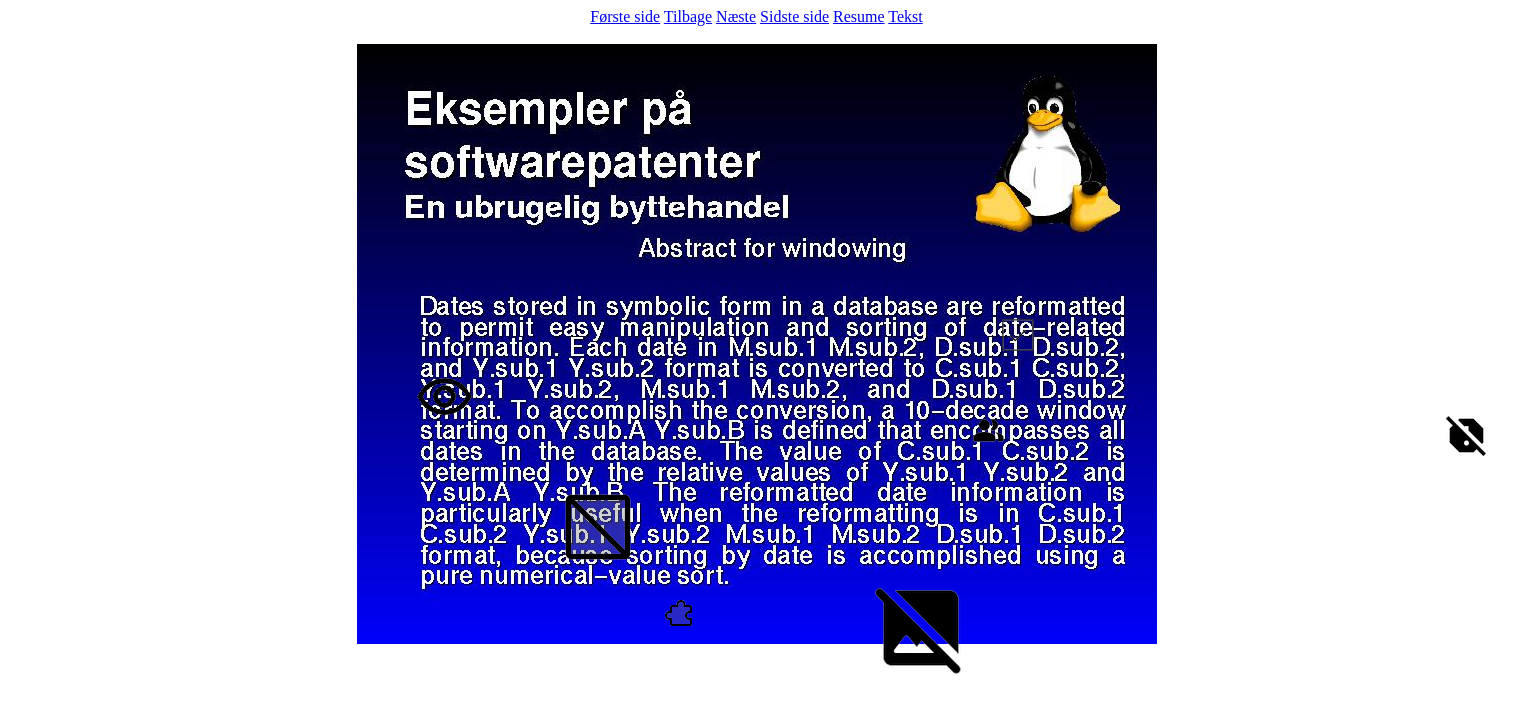 This screenshot has width=1513, height=720. What do you see at coordinates (598, 527) in the screenshot?
I see `indicates missing or unavailable image content` at bounding box center [598, 527].